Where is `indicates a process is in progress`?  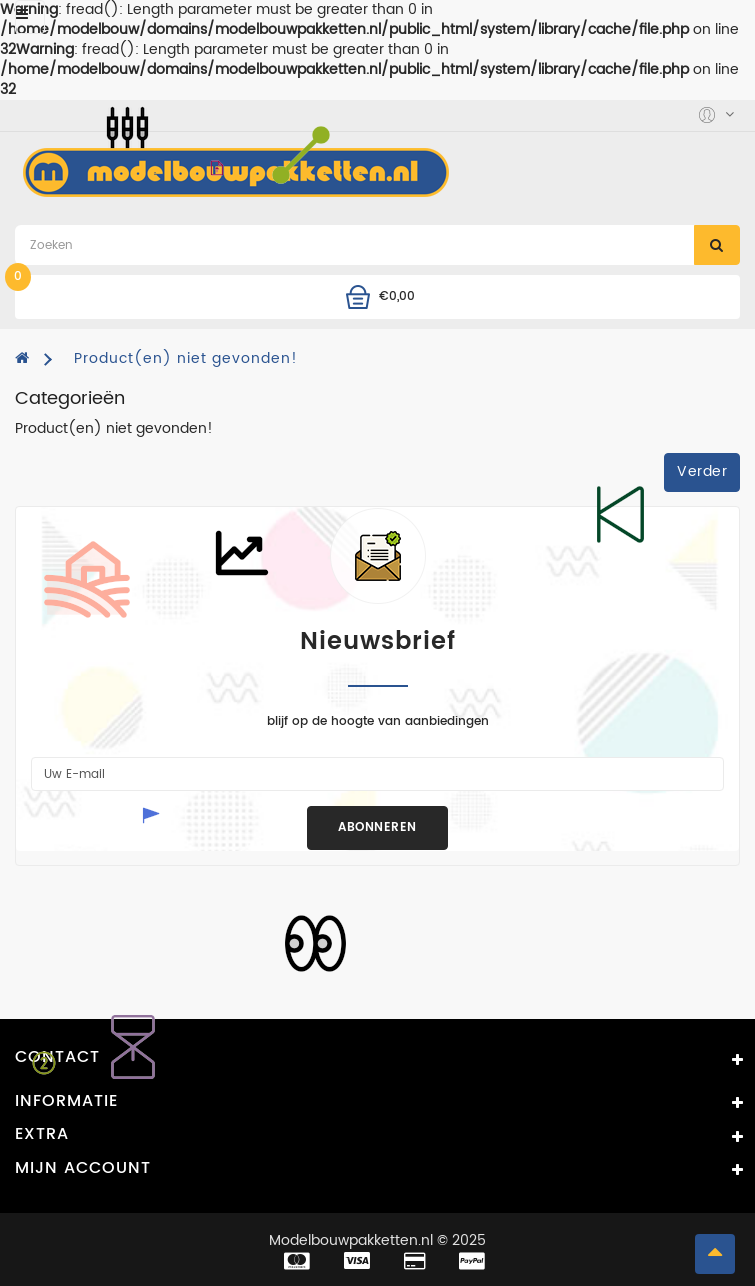 indicates a process is in progress is located at coordinates (133, 1047).